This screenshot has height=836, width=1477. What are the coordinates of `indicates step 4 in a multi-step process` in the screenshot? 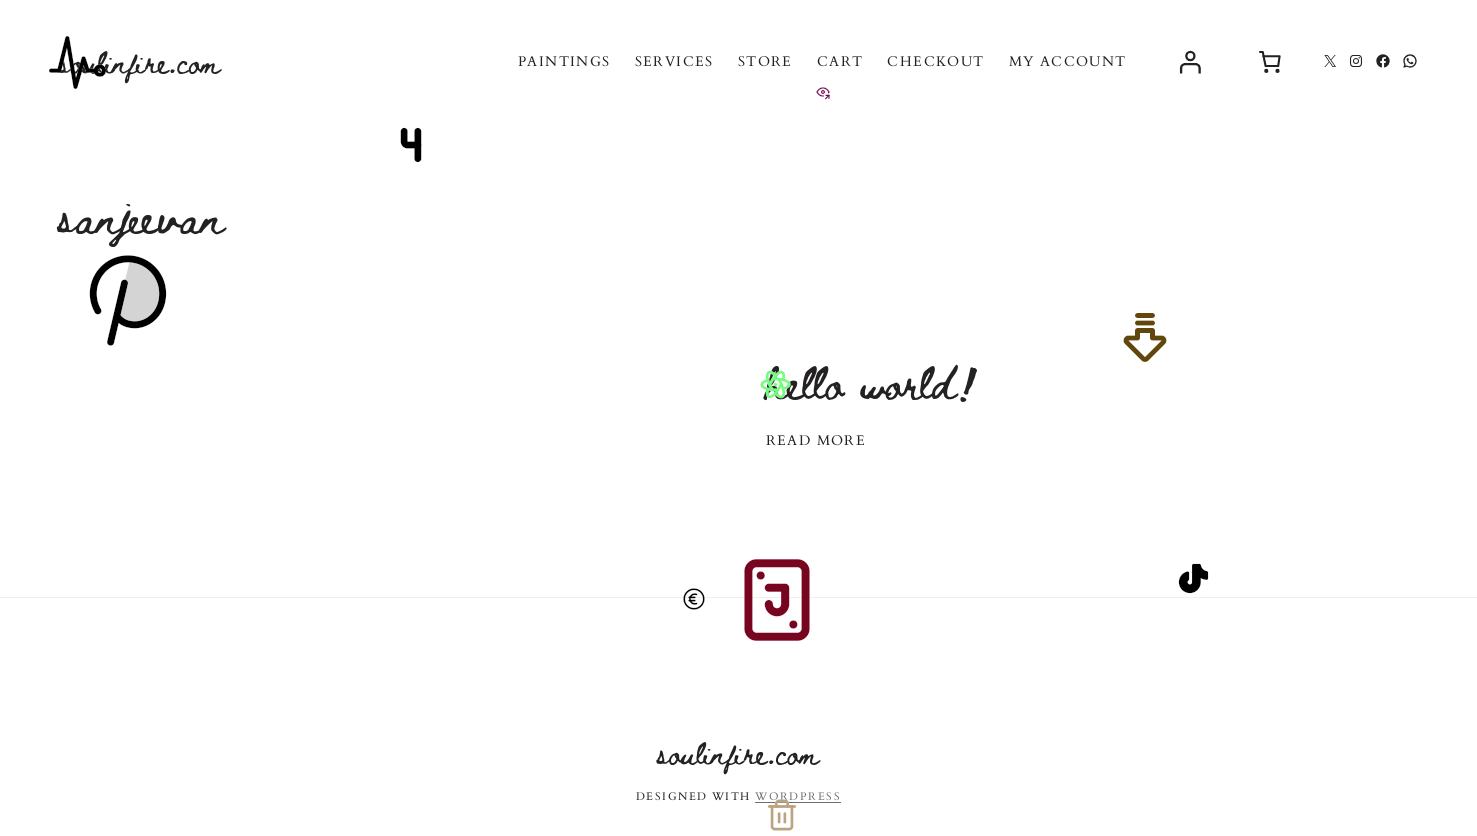 It's located at (411, 145).